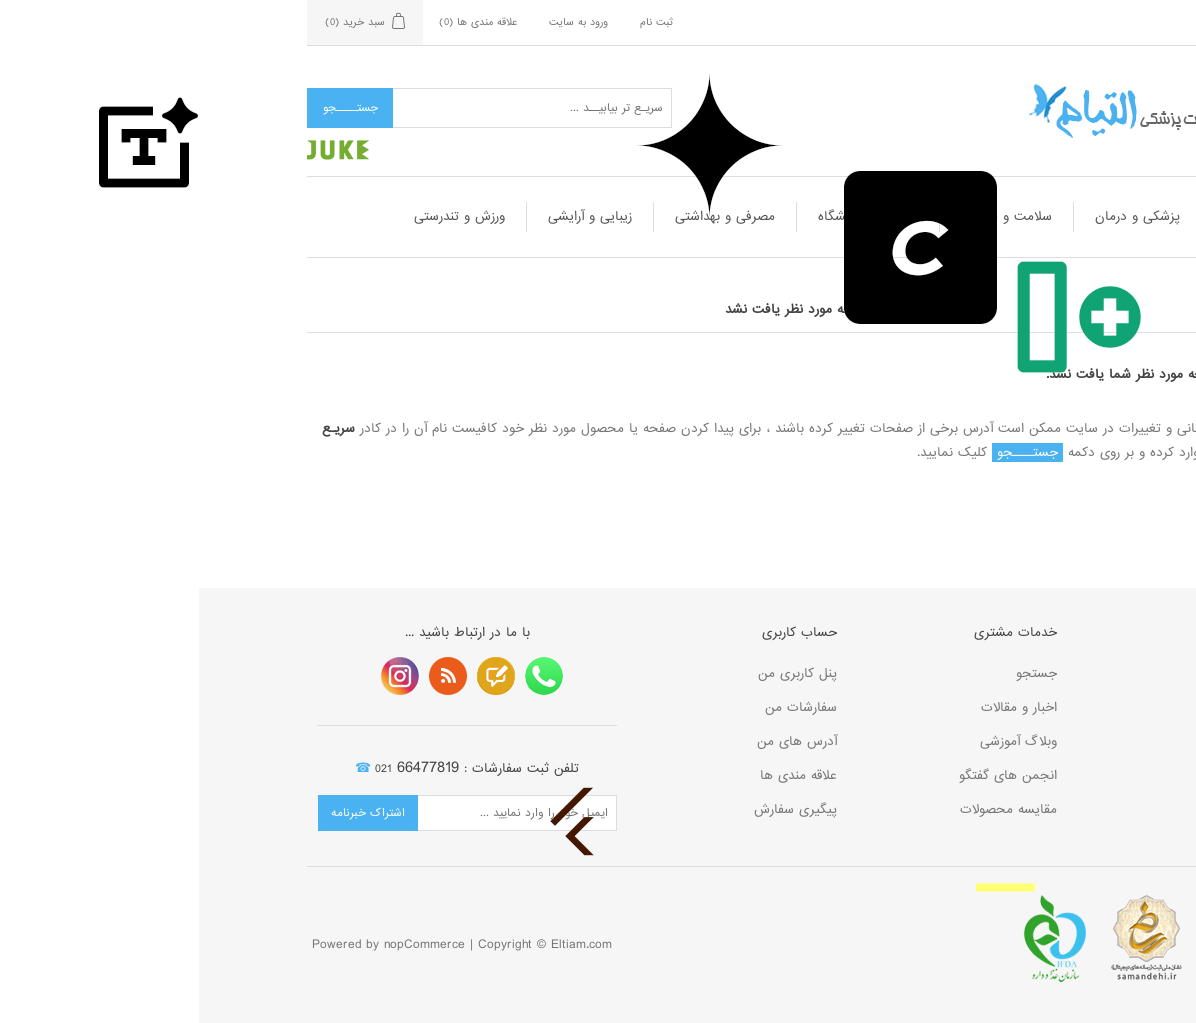  Describe the element at coordinates (338, 150) in the screenshot. I see `juke music streaming service logo` at that location.